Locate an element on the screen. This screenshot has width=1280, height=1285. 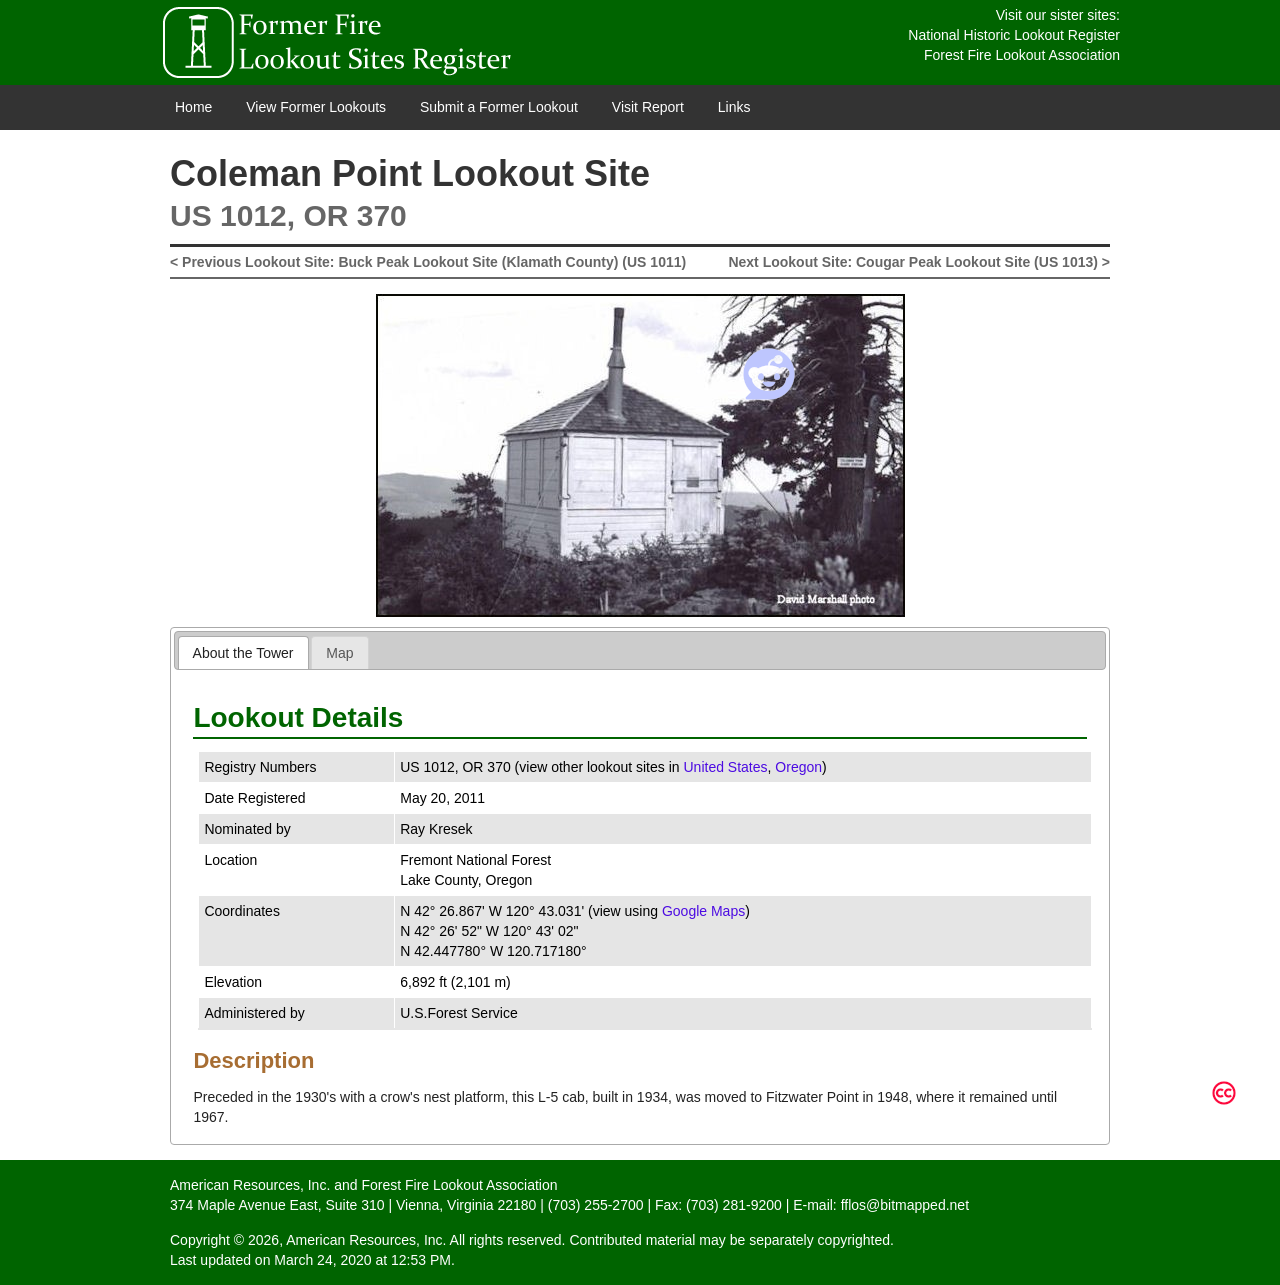
indicates content is licensed under creative commons is located at coordinates (1224, 1093).